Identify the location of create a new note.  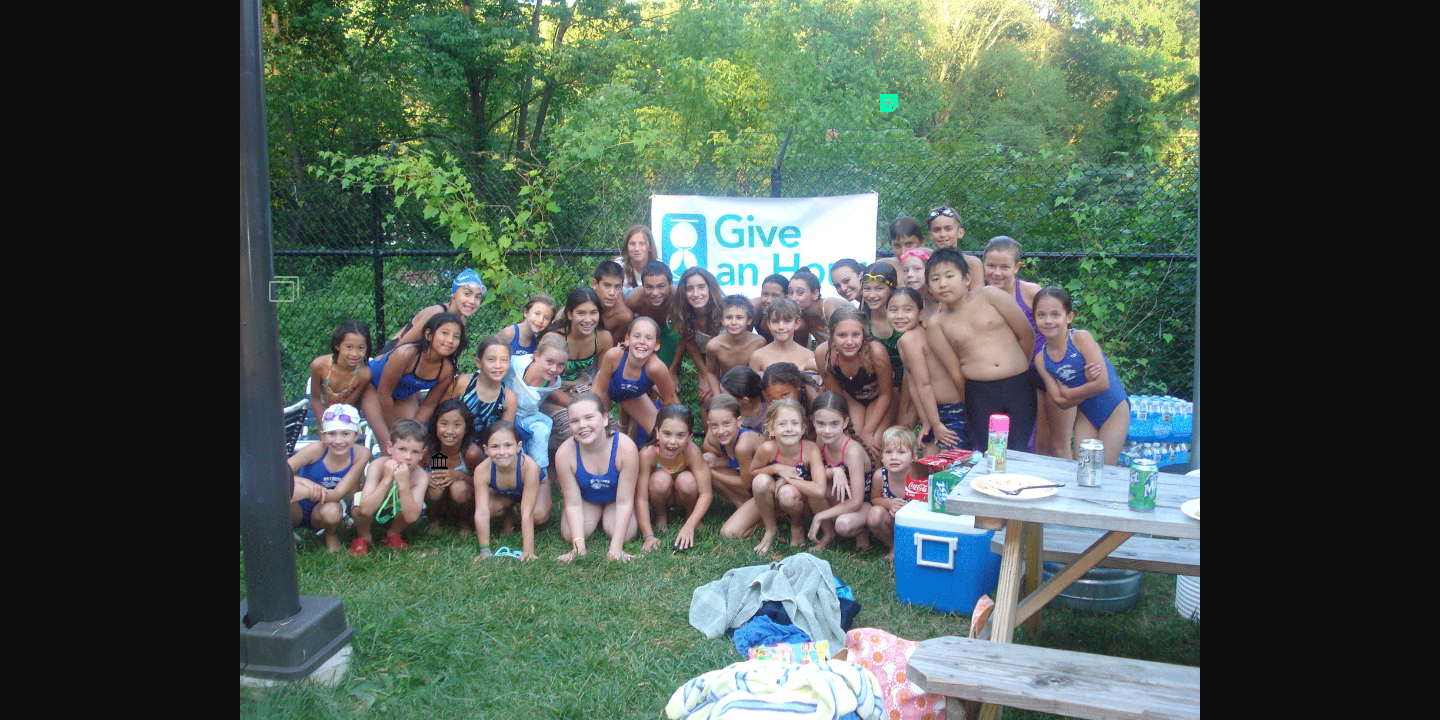
(889, 103).